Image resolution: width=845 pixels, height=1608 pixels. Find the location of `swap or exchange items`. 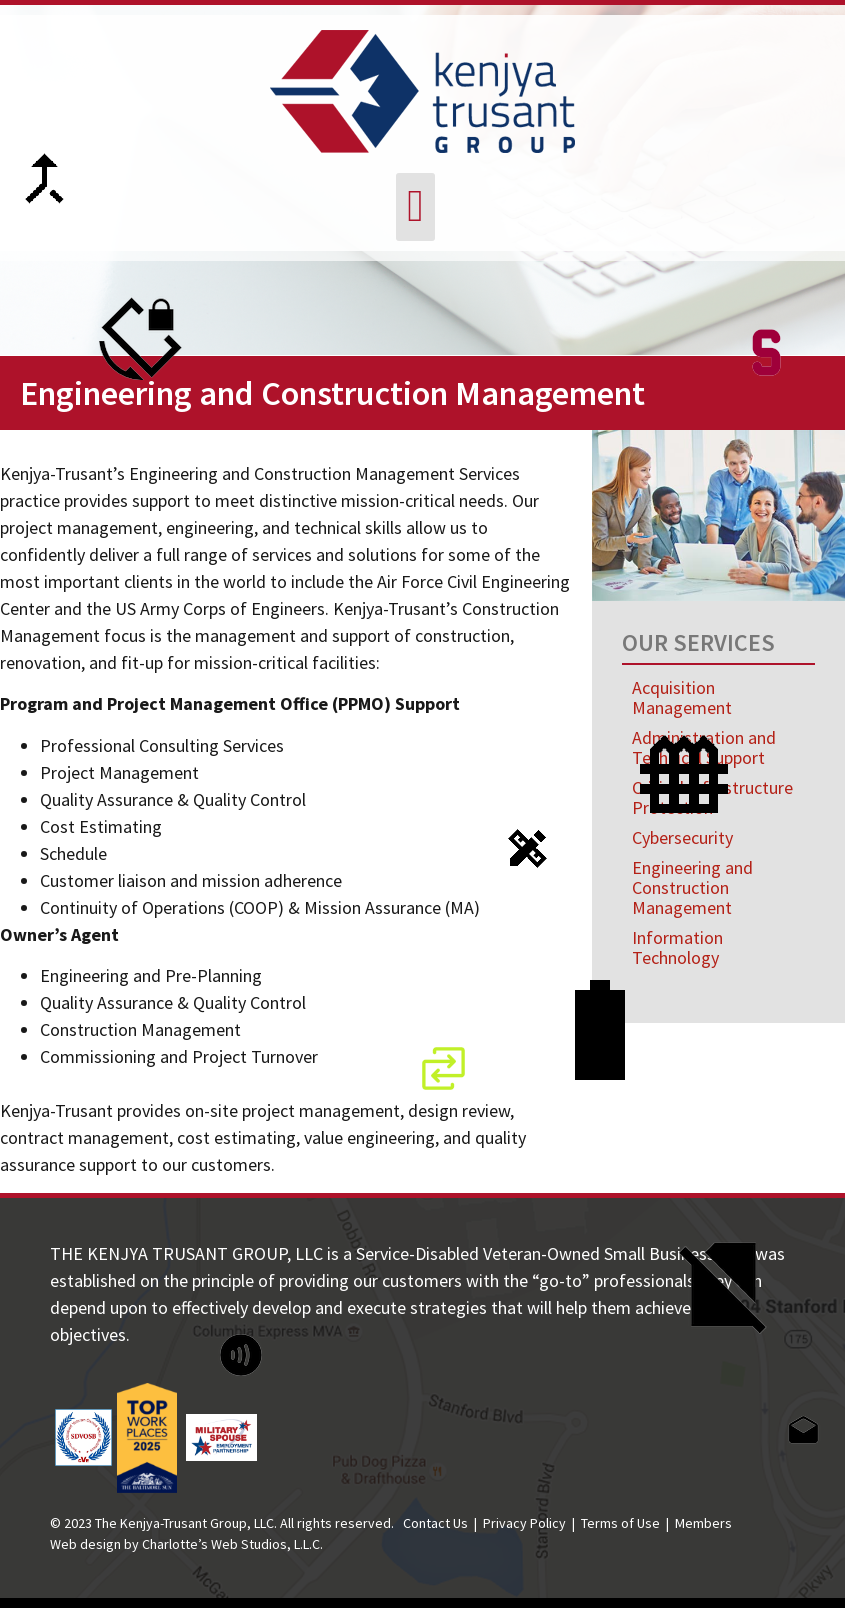

swap or exchange items is located at coordinates (443, 1068).